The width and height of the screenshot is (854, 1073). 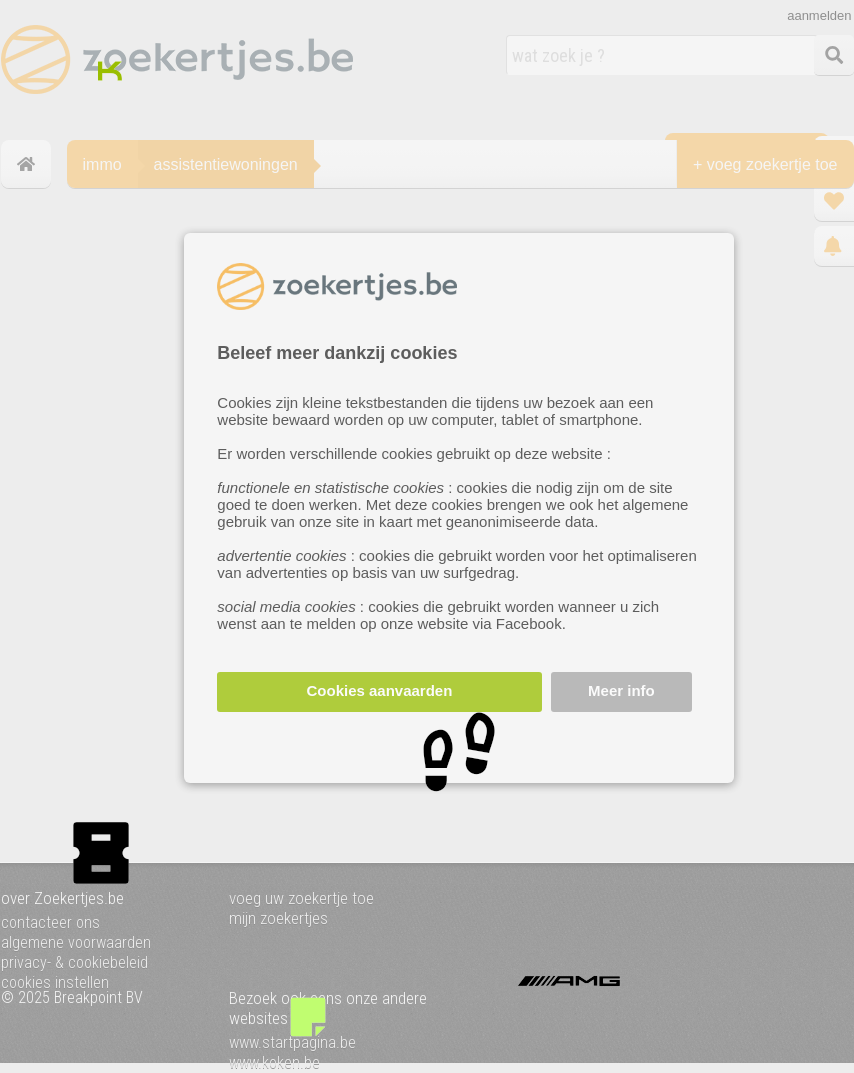 I want to click on keenetic brand logo, so click(x=110, y=71).